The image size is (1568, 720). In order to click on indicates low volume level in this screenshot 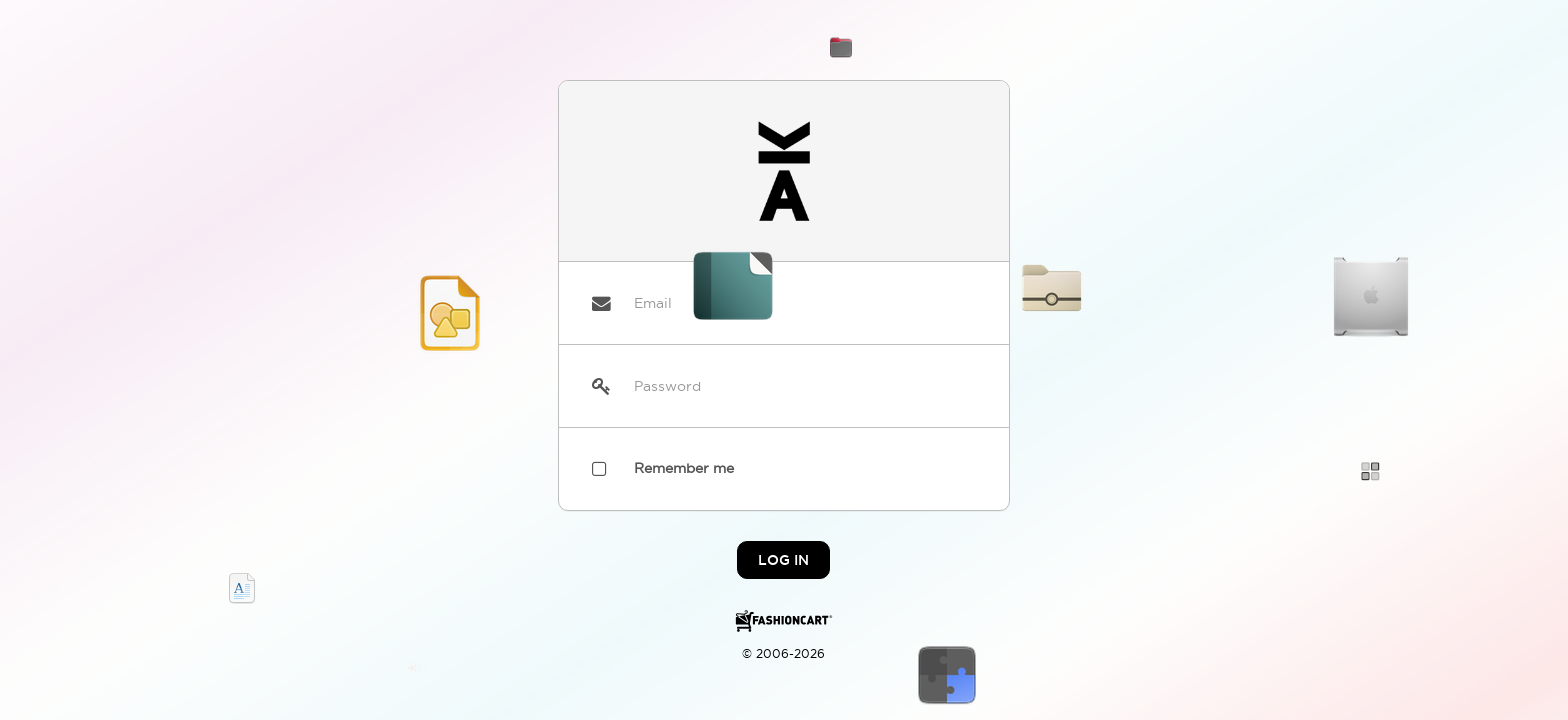, I will do `click(417, 668)`.